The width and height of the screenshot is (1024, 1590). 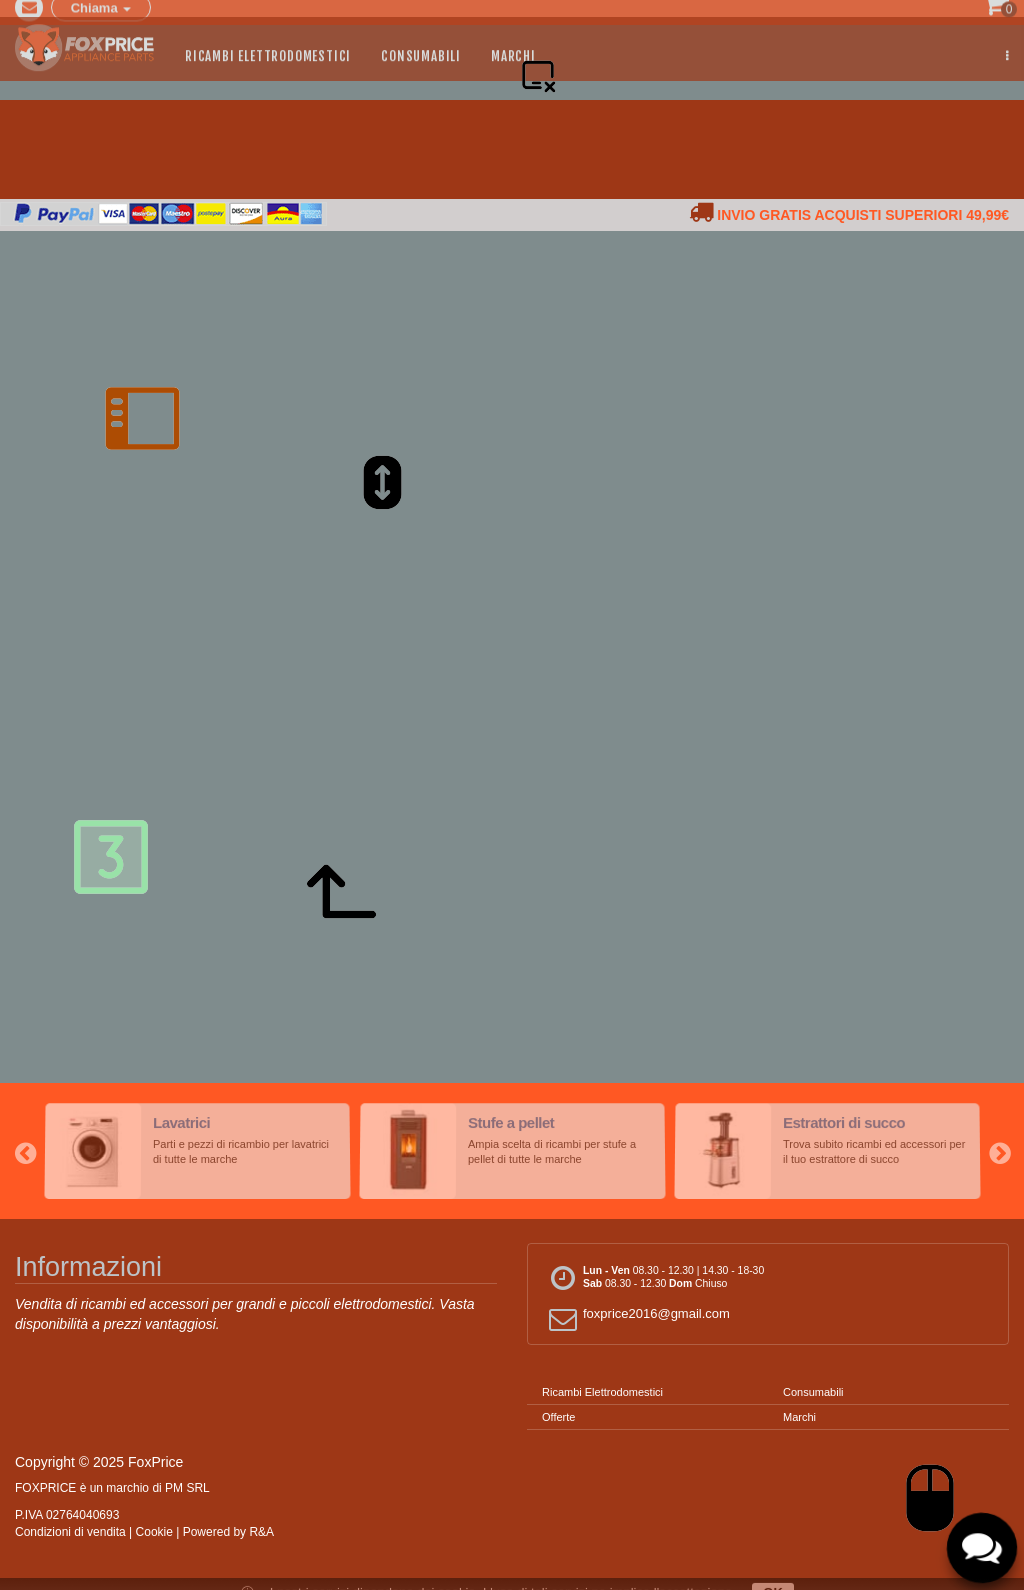 I want to click on toggle the sidebar panel, so click(x=142, y=418).